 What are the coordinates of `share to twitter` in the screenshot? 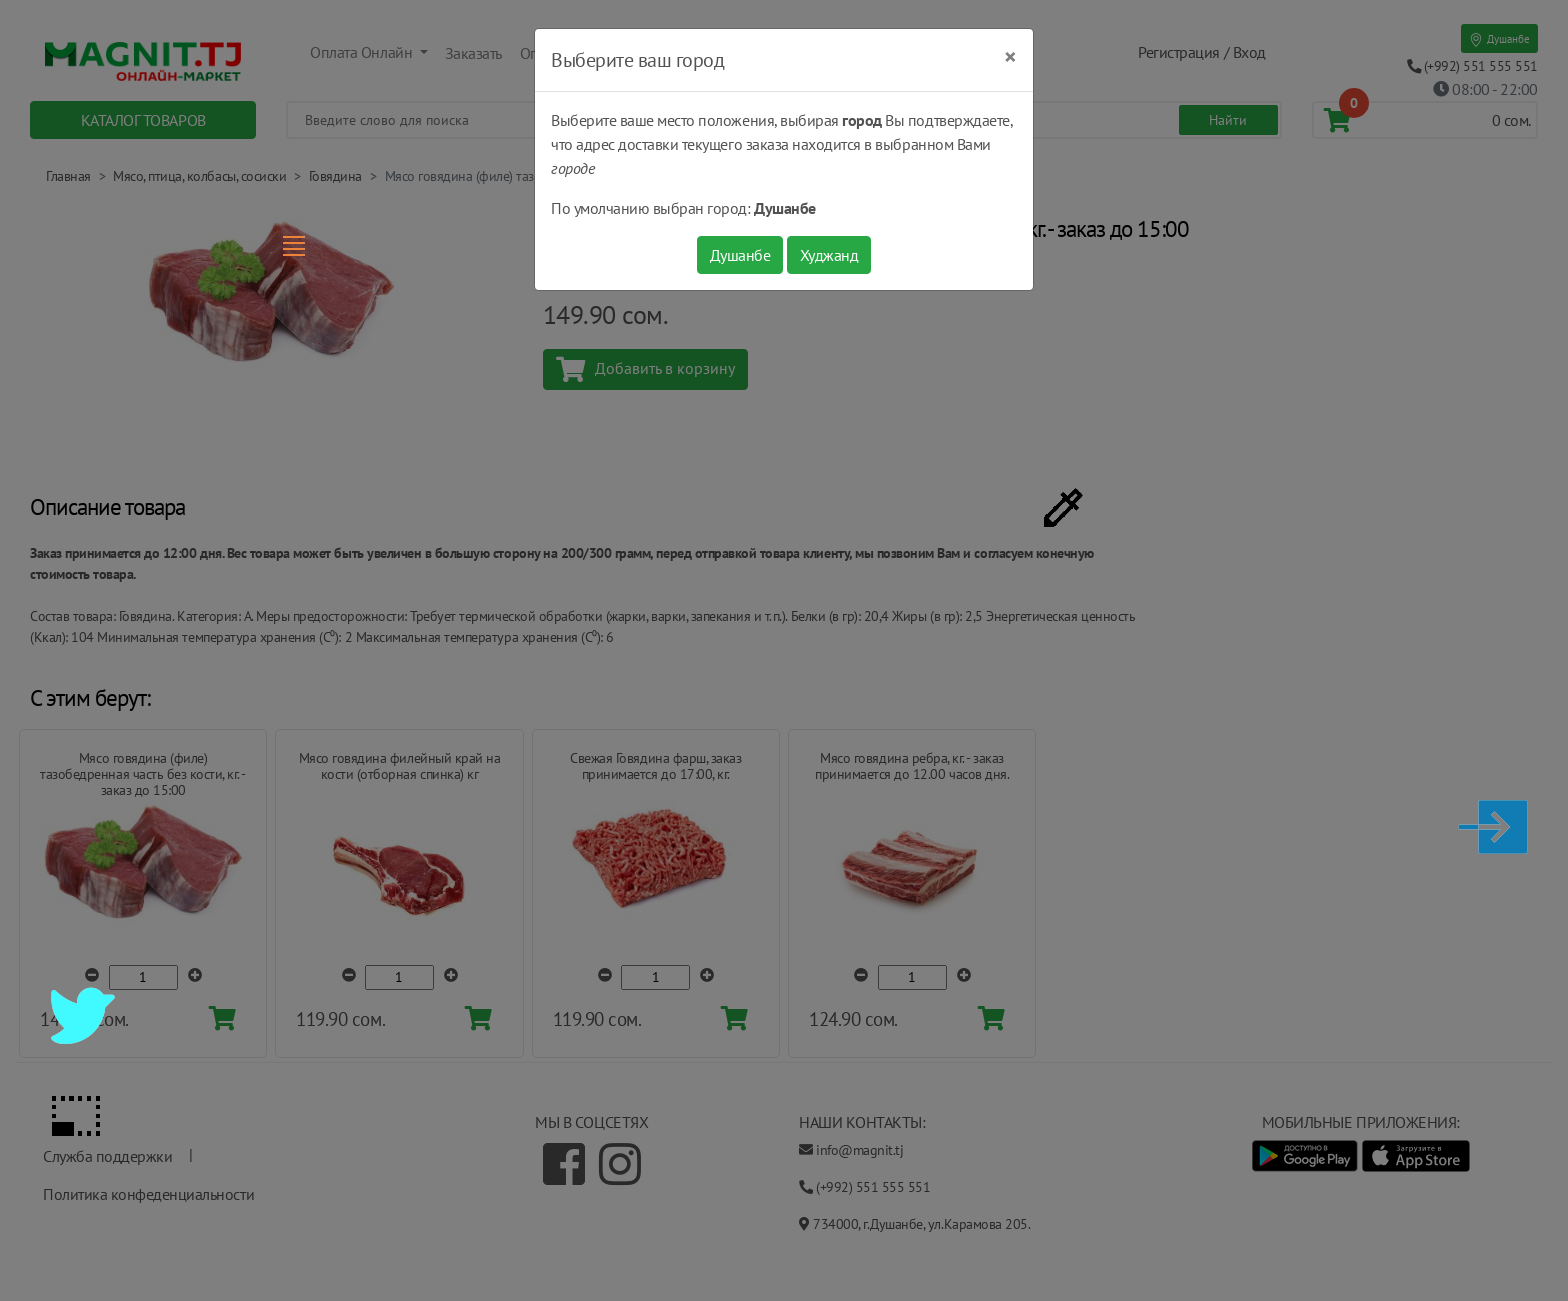 It's located at (79, 1013).